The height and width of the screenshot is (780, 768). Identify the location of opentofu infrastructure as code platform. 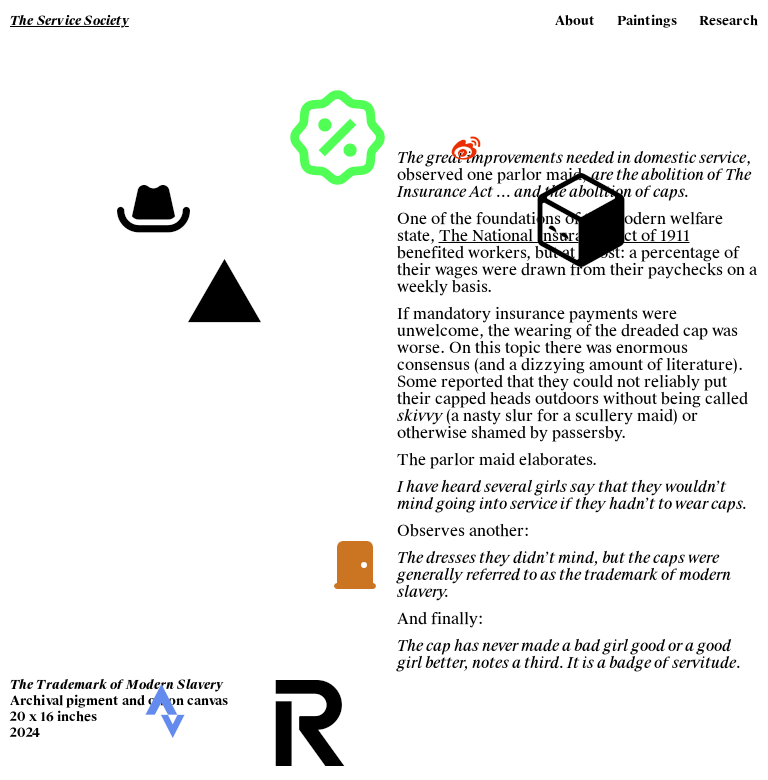
(581, 220).